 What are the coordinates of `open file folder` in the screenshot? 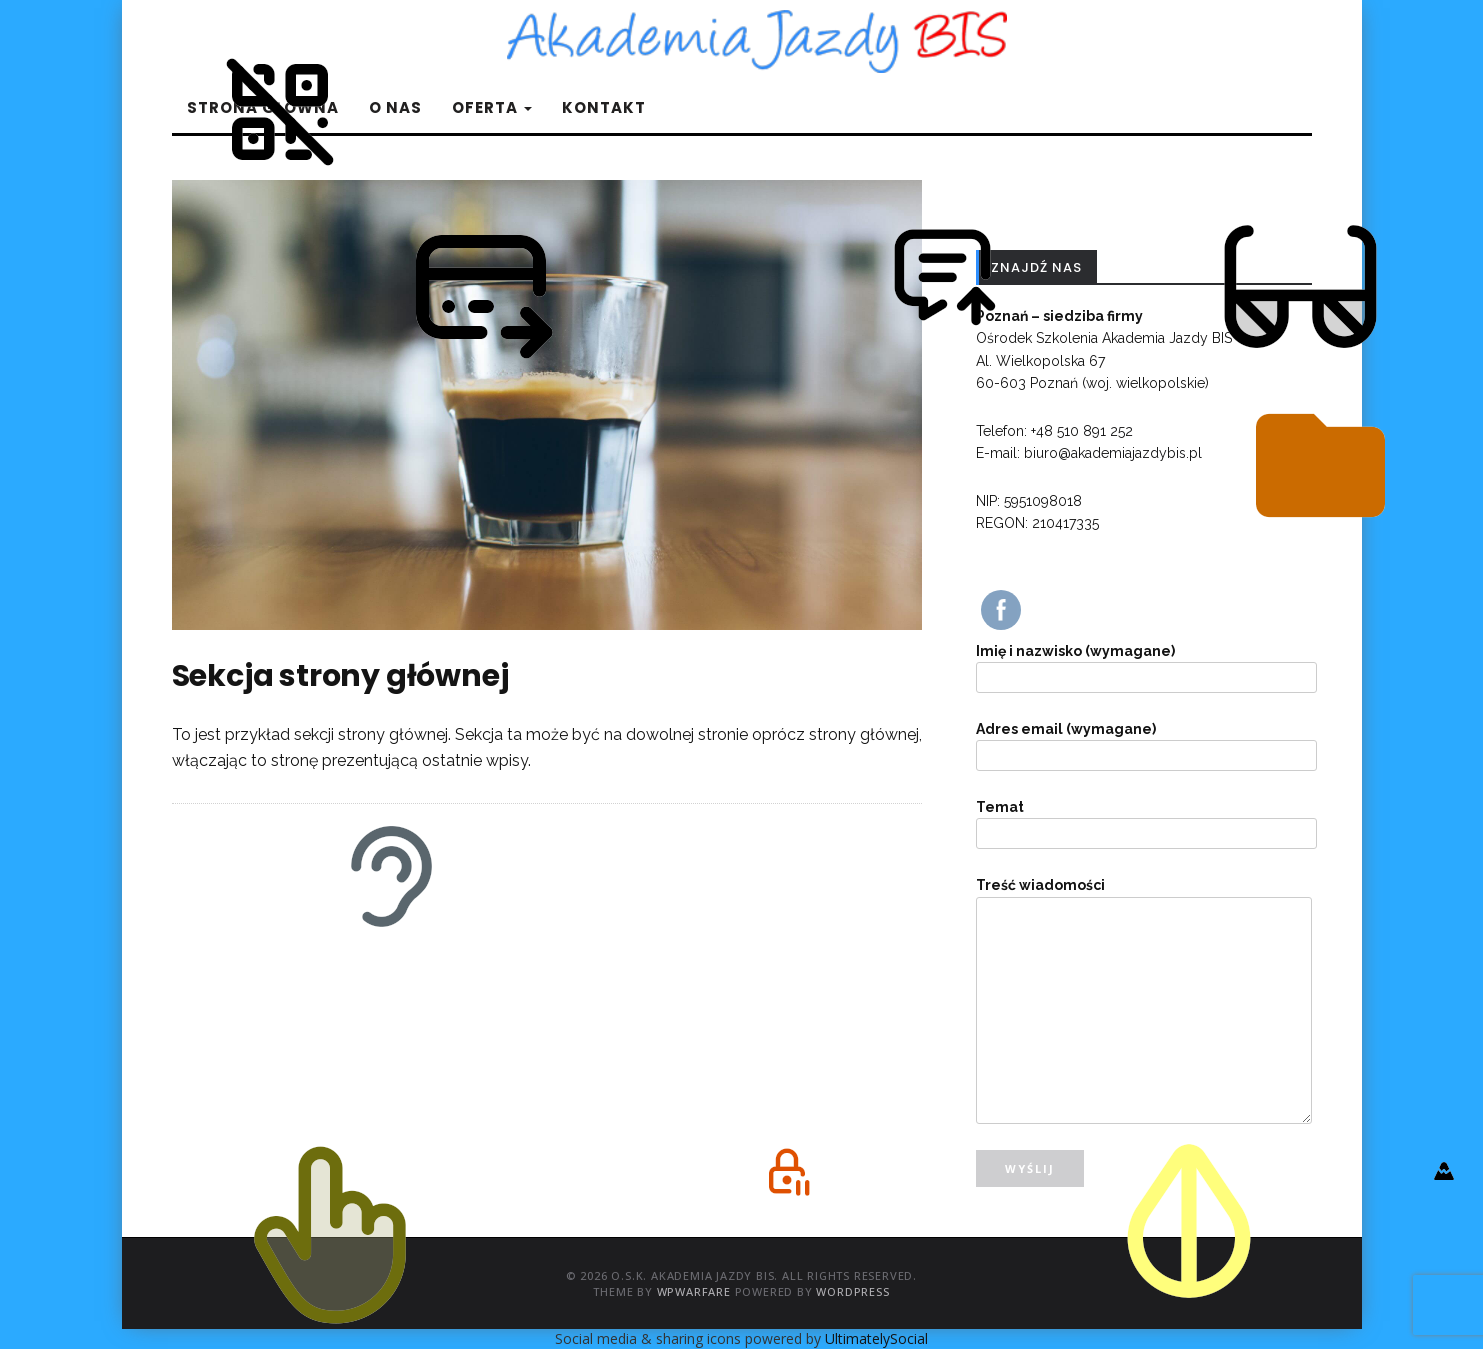 It's located at (1320, 465).